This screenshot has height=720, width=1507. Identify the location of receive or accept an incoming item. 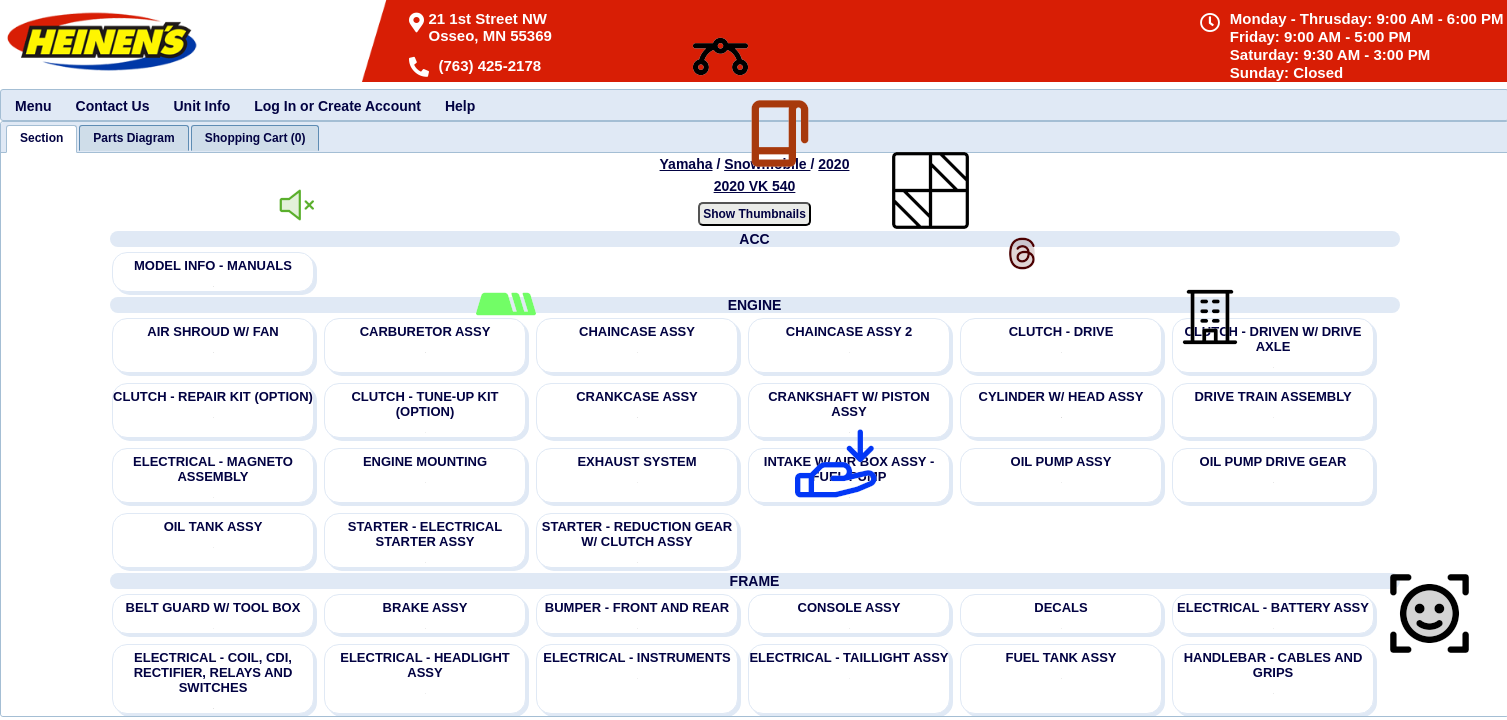
(838, 467).